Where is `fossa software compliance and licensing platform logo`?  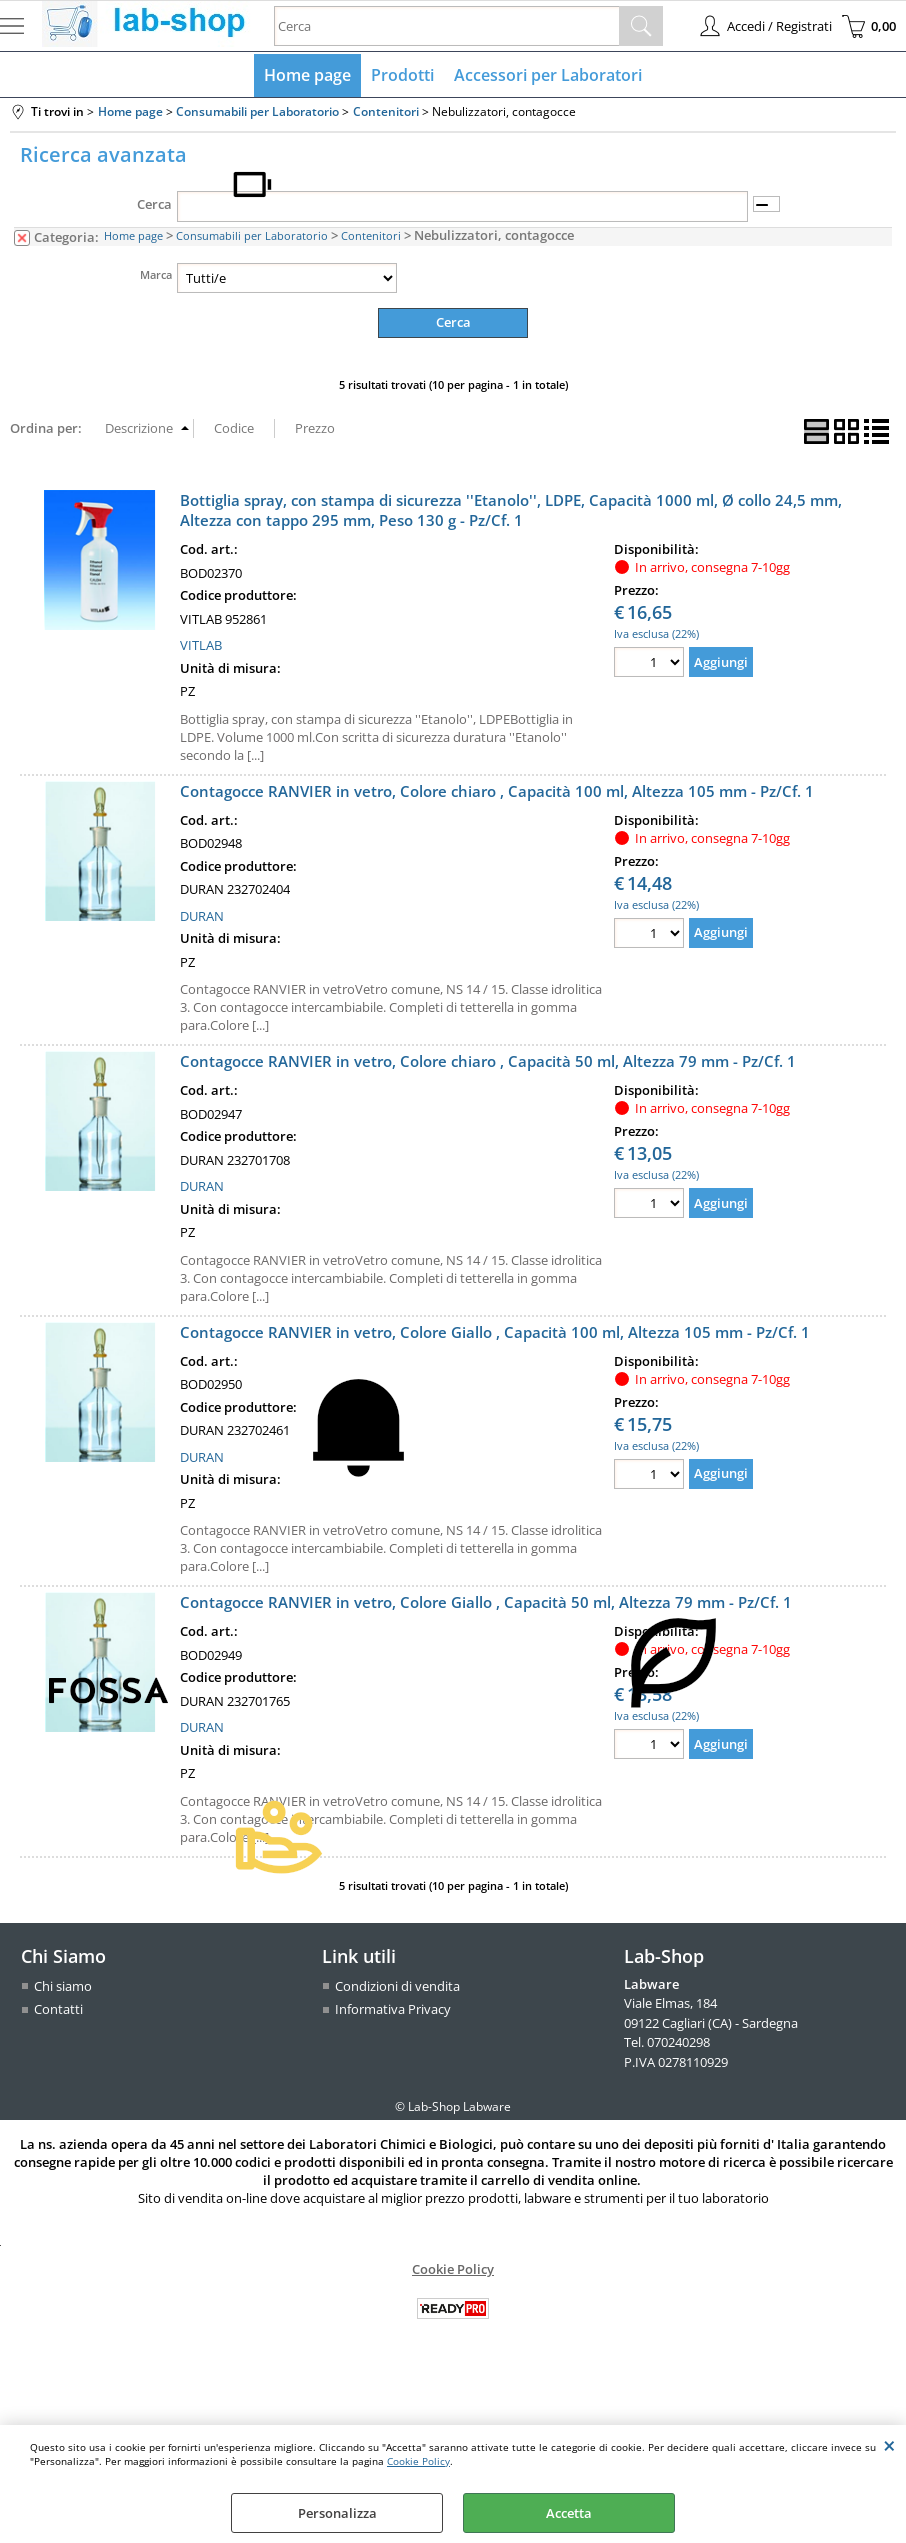
fossa software compliance and licensing platform logo is located at coordinates (108, 1690).